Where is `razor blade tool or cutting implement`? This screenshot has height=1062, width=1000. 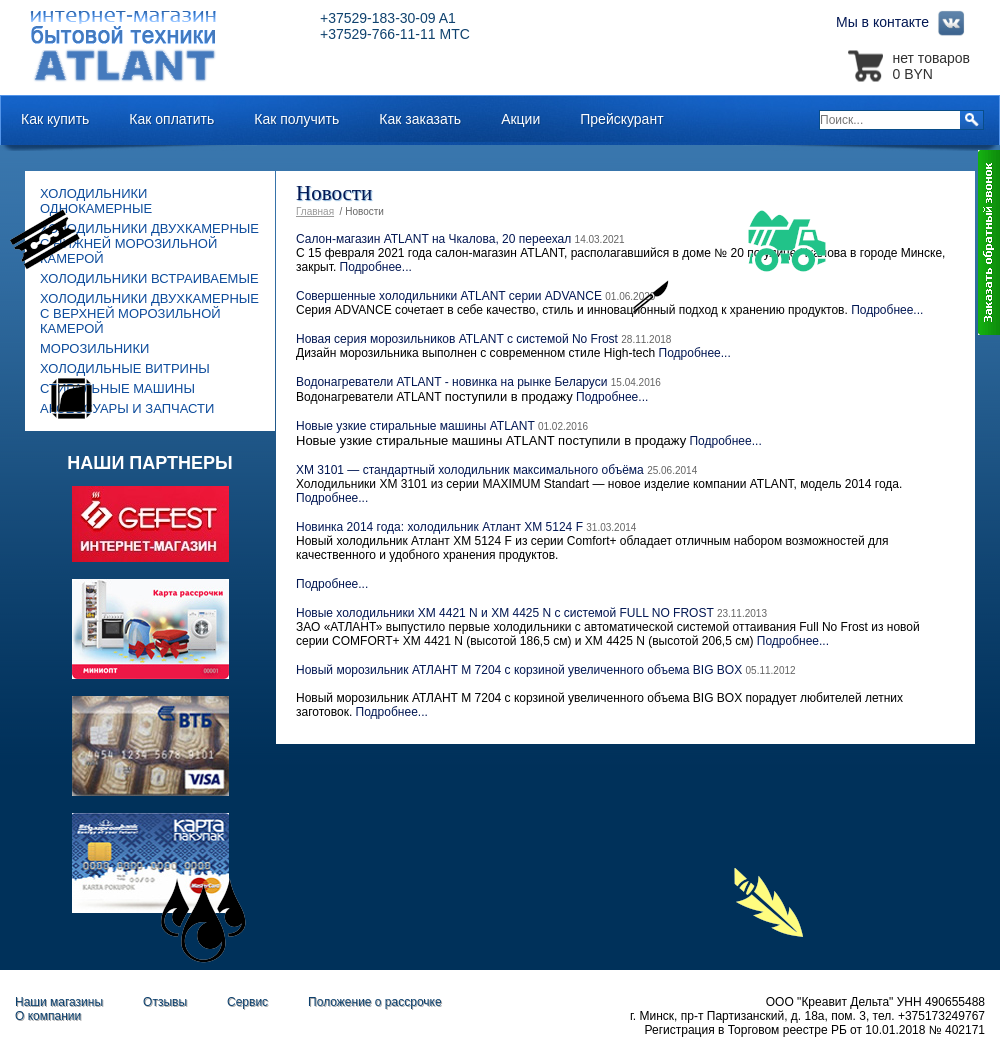 razor blade tool or cutting implement is located at coordinates (44, 239).